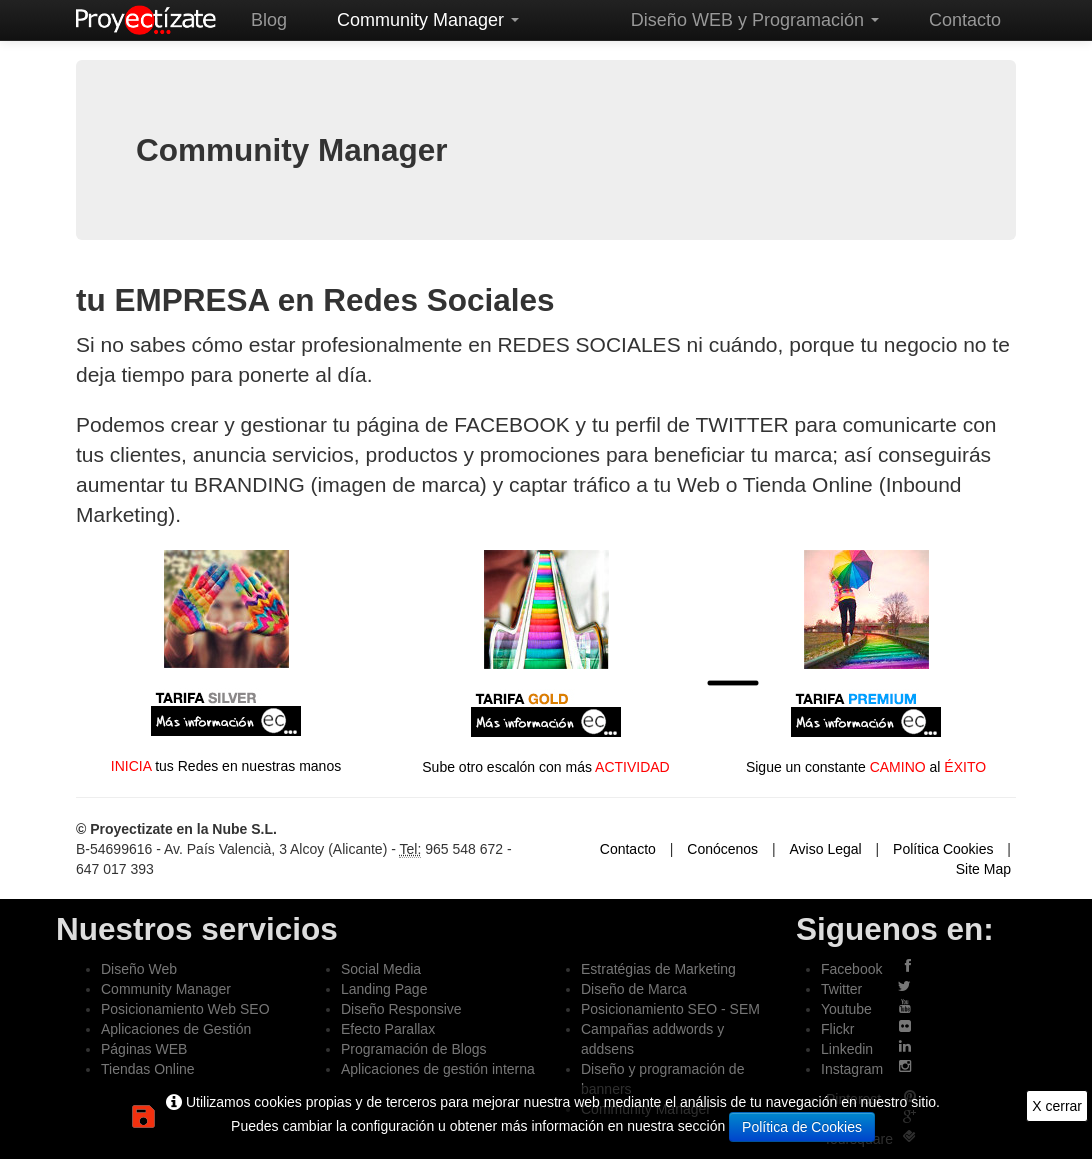 The width and height of the screenshot is (1092, 1159). Describe the element at coordinates (143, 1116) in the screenshot. I see `save current file or document` at that location.